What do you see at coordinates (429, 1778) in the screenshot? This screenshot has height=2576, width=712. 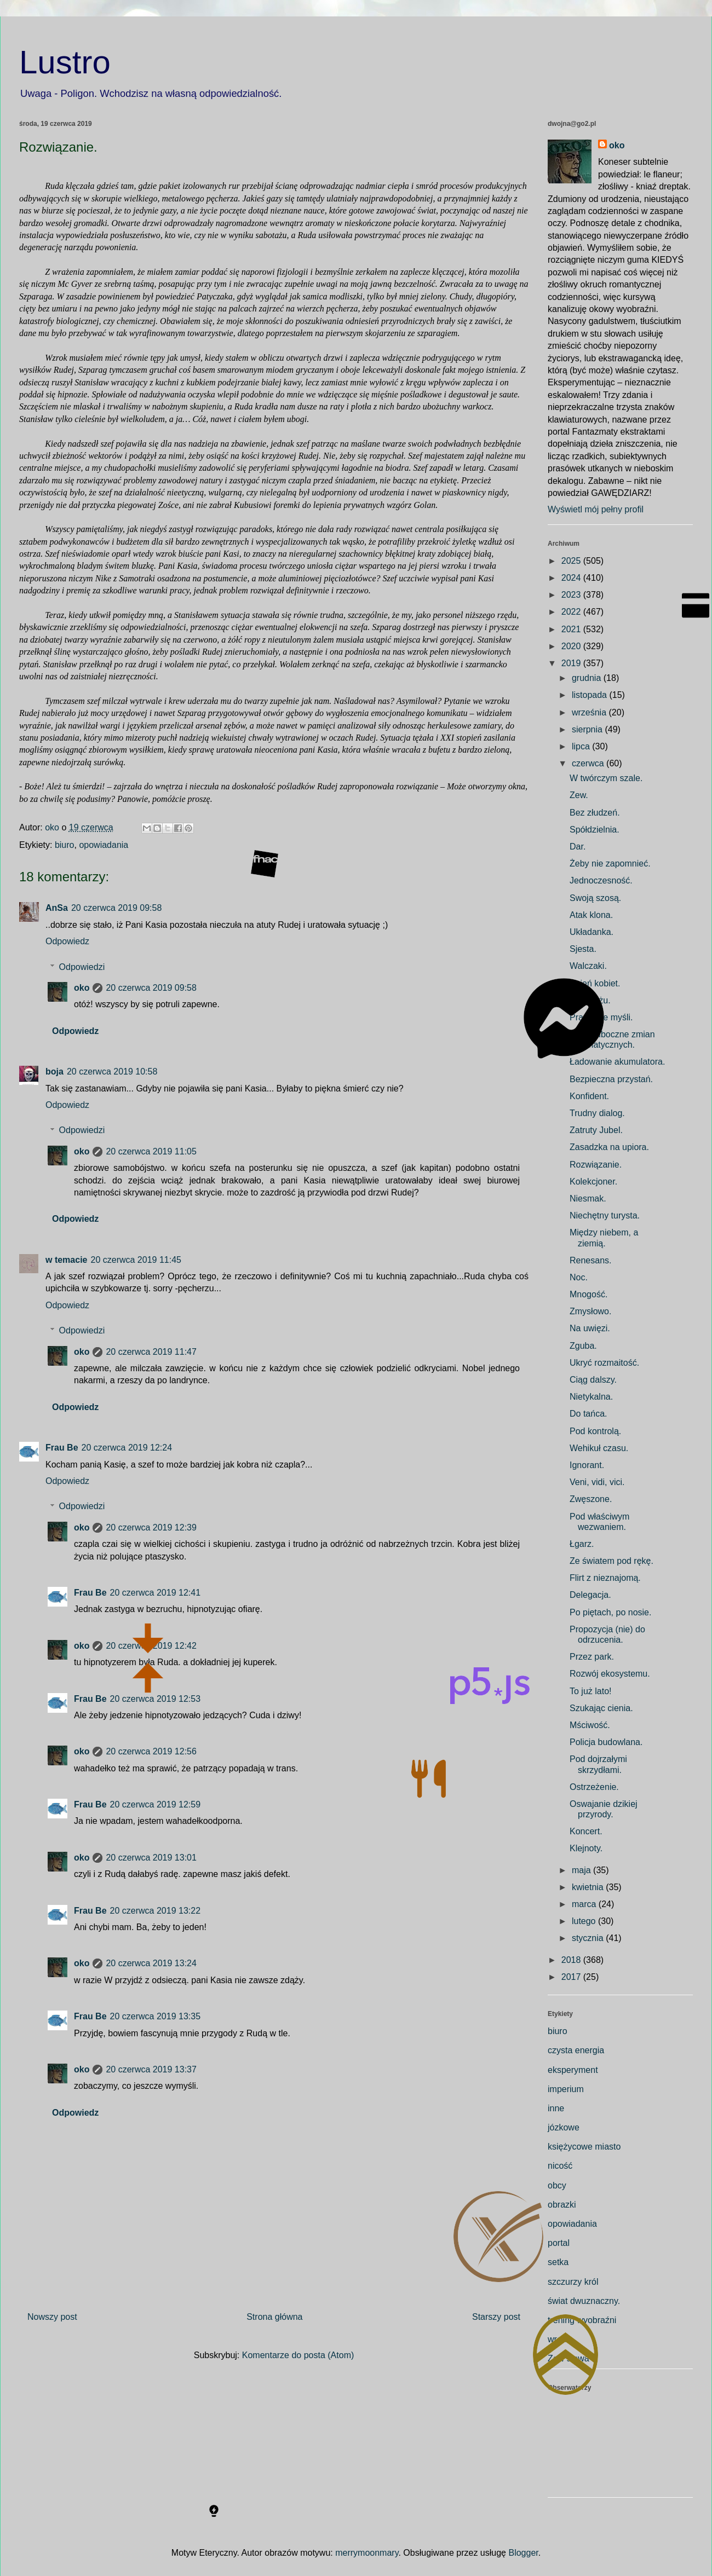 I see `find nearby restaurants or dining options` at bounding box center [429, 1778].